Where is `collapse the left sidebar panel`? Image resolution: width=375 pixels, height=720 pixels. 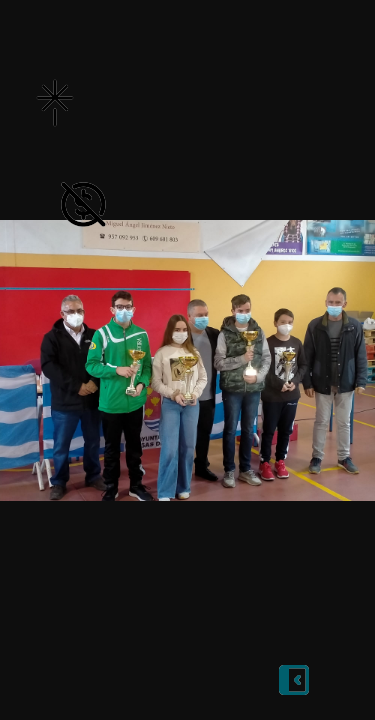 collapse the left sidebar panel is located at coordinates (294, 680).